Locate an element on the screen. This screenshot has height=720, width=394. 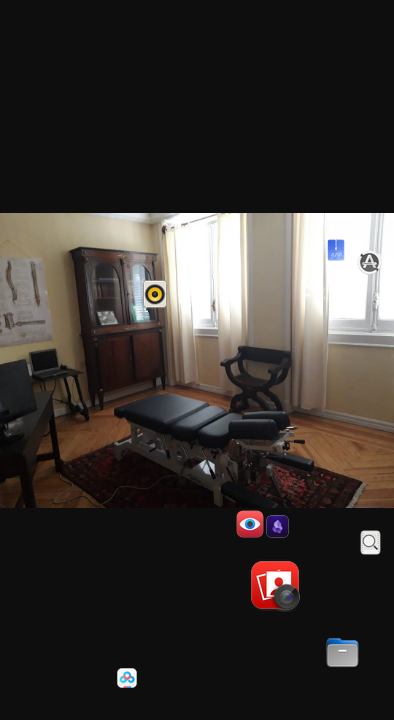
open system log viewer is located at coordinates (370, 542).